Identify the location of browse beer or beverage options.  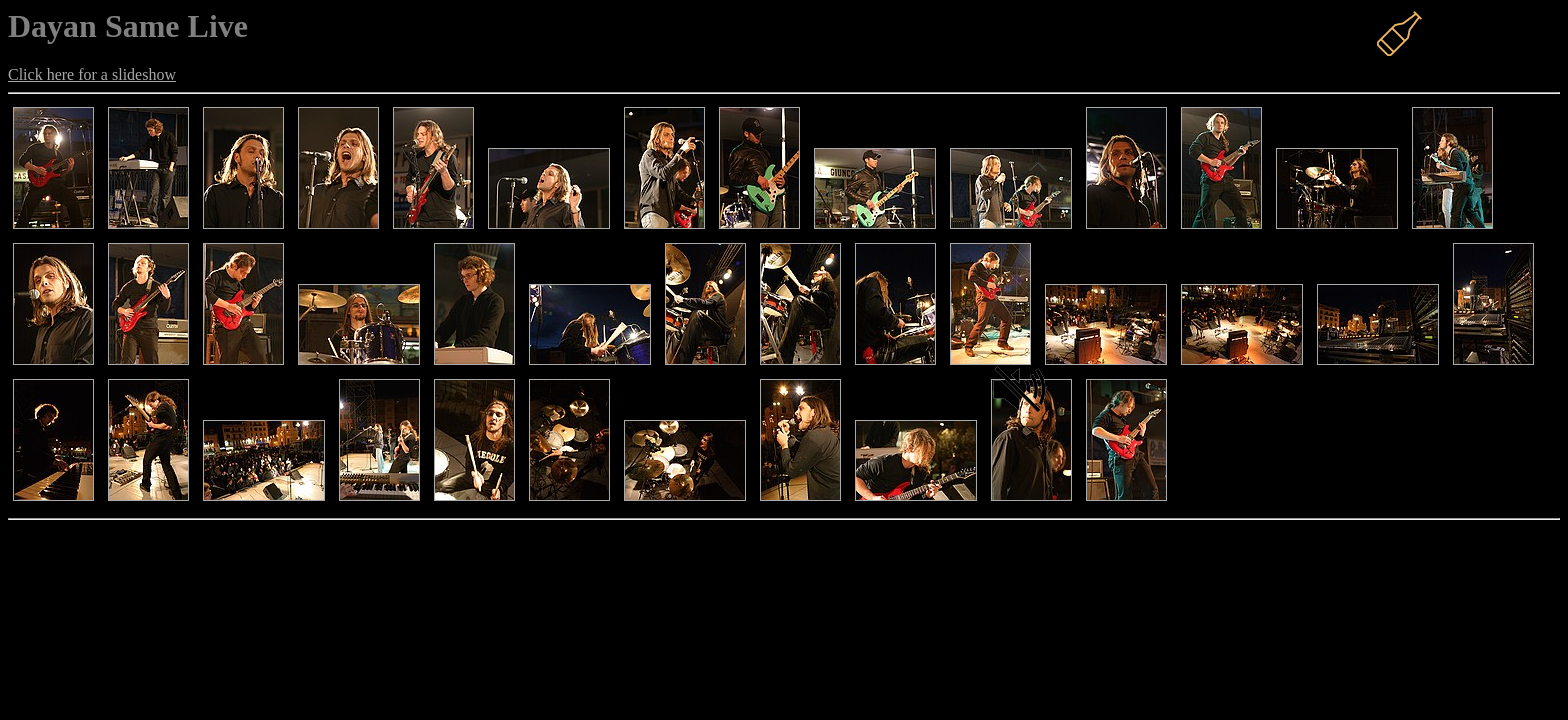
(1398, 34).